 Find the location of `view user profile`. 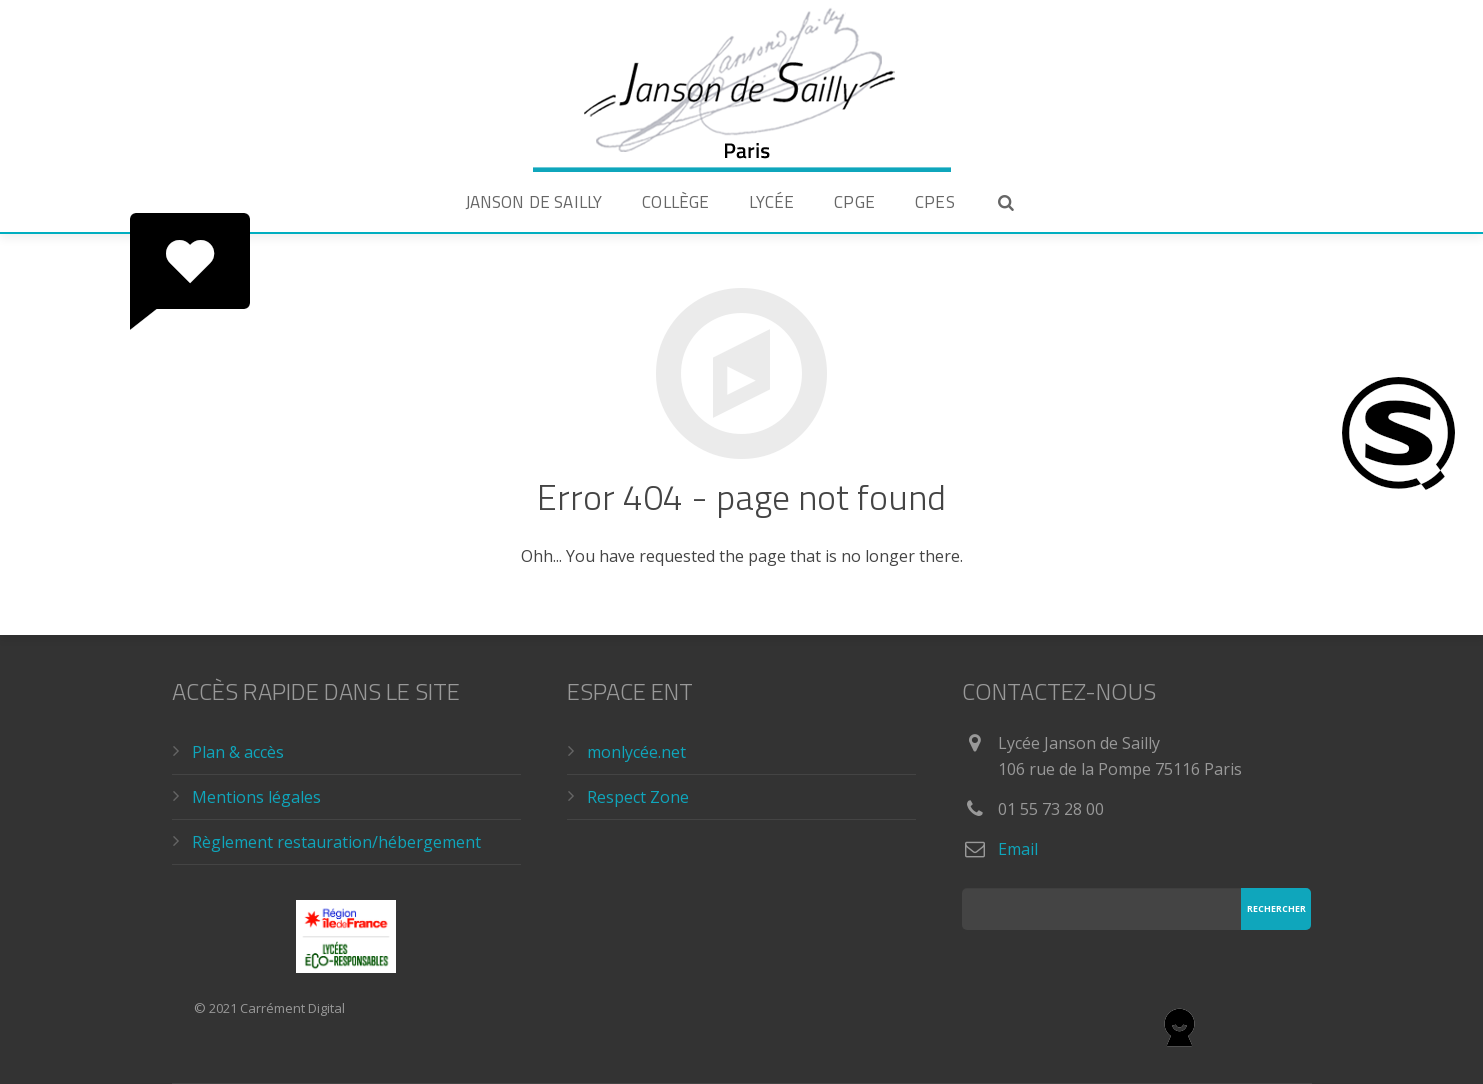

view user profile is located at coordinates (1179, 1027).